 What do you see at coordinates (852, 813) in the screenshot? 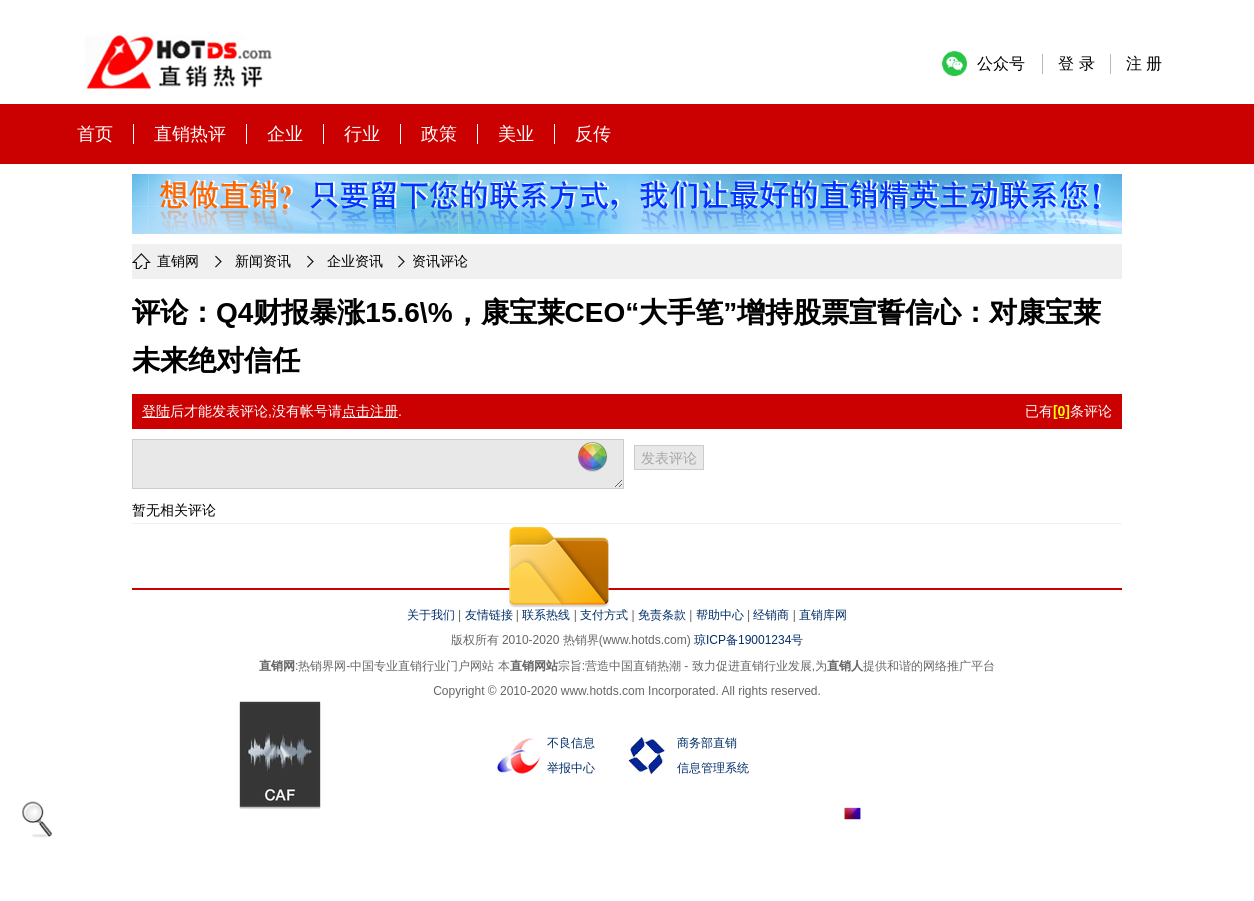
I see `access your media library in iMovie` at bounding box center [852, 813].